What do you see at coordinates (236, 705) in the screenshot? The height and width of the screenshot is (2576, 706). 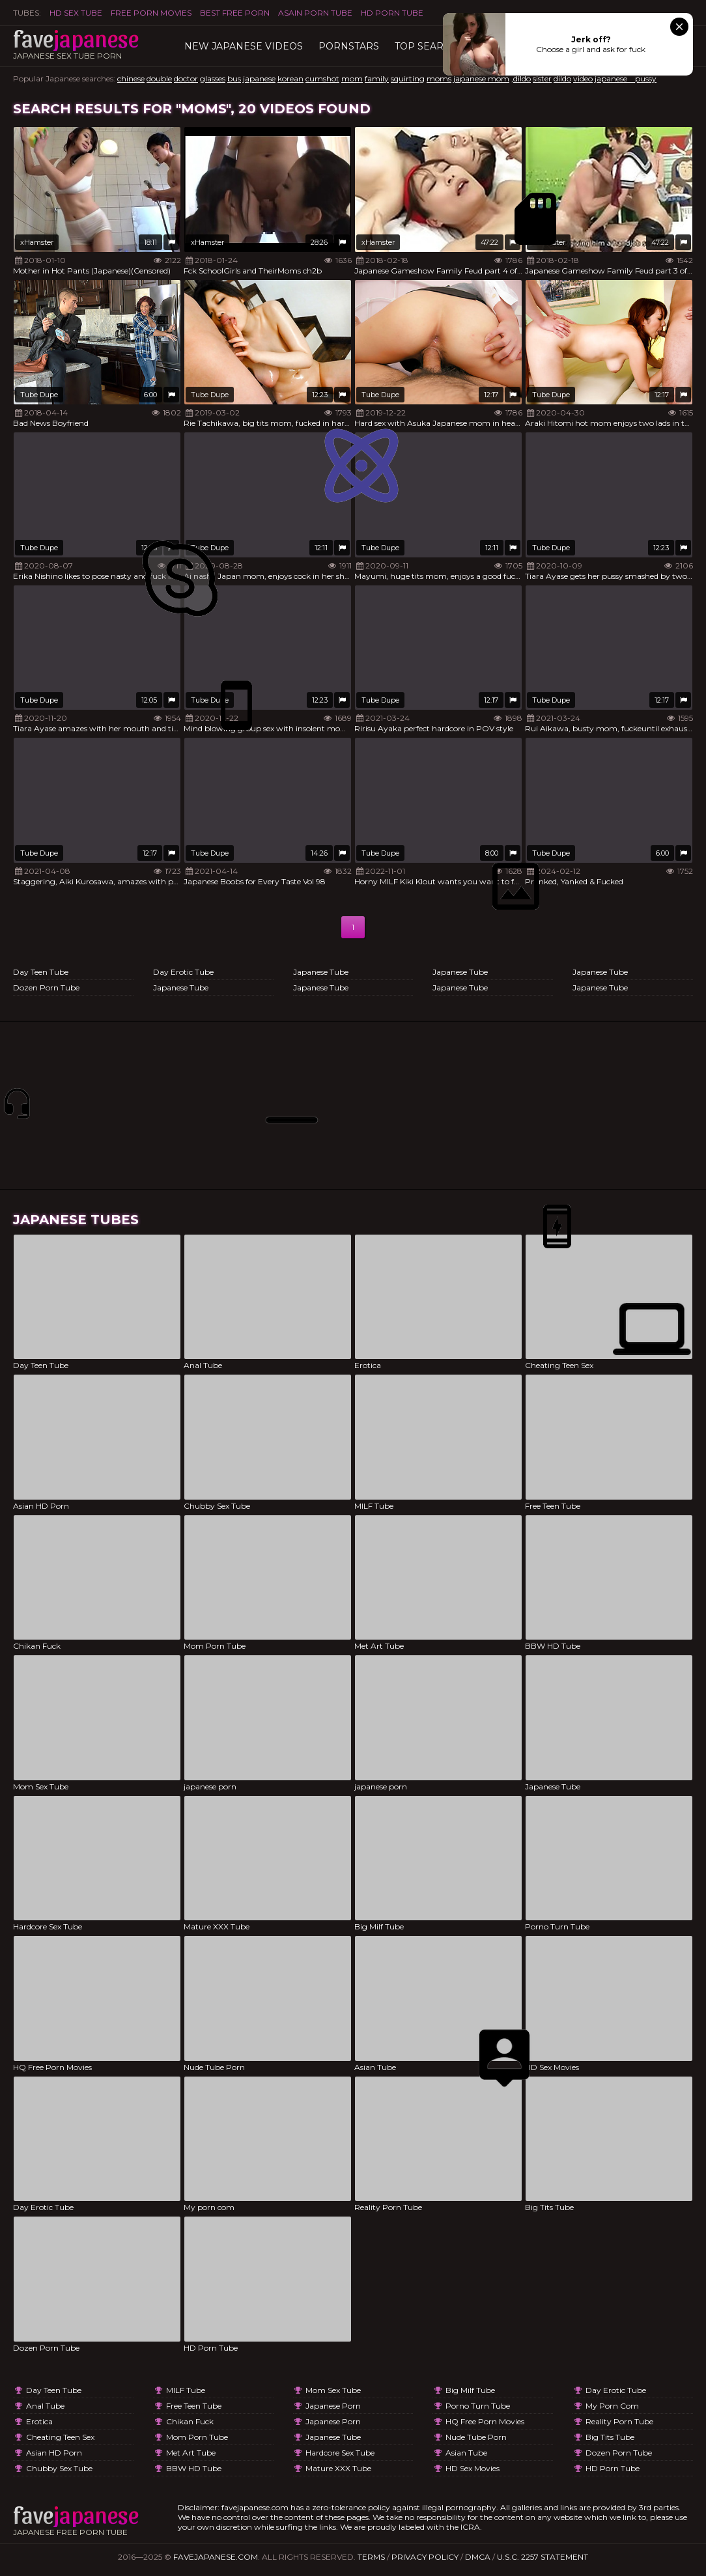 I see `set mobile device as primary` at bounding box center [236, 705].